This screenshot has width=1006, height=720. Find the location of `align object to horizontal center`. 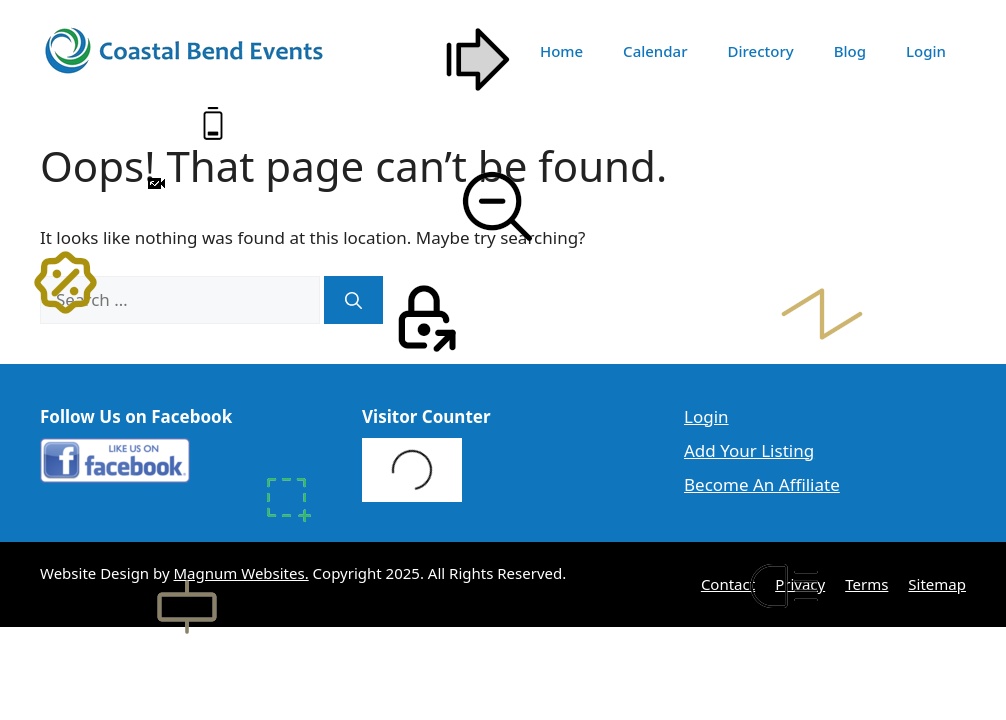

align object to horizontal center is located at coordinates (187, 607).